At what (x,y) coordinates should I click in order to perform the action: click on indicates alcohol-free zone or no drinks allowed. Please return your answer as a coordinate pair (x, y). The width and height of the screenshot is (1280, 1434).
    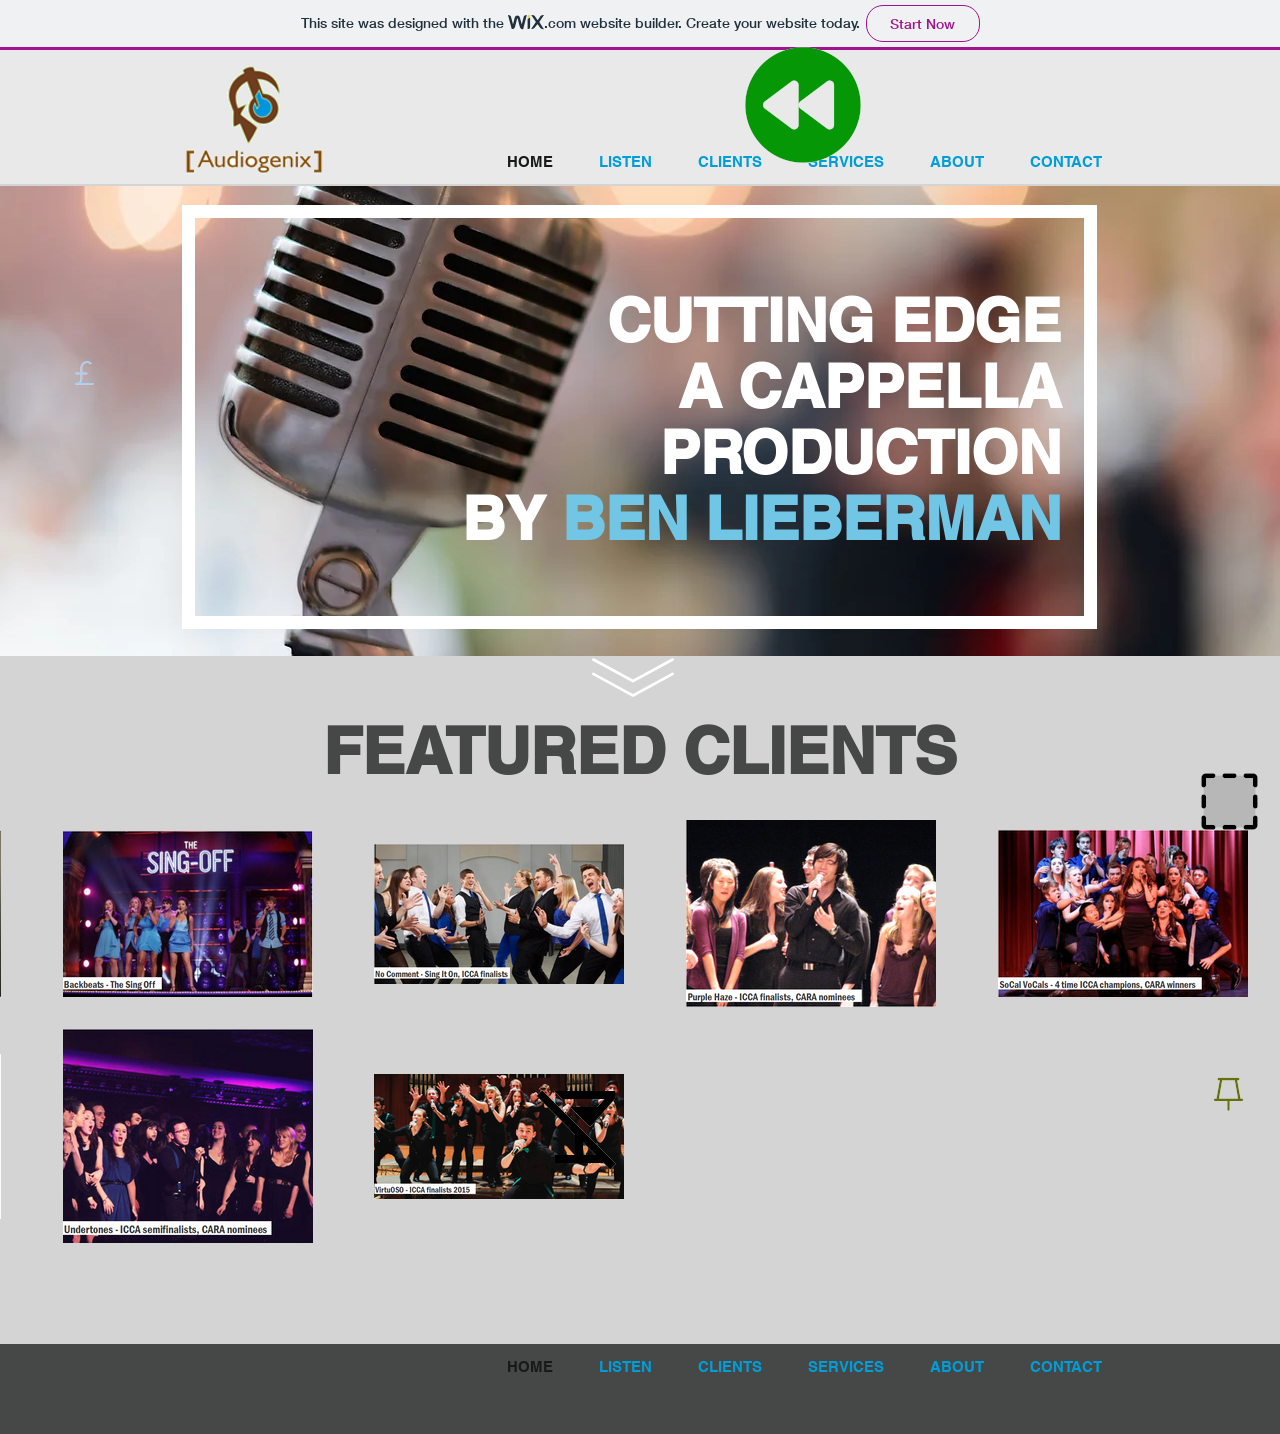
    Looking at the image, I should click on (579, 1127).